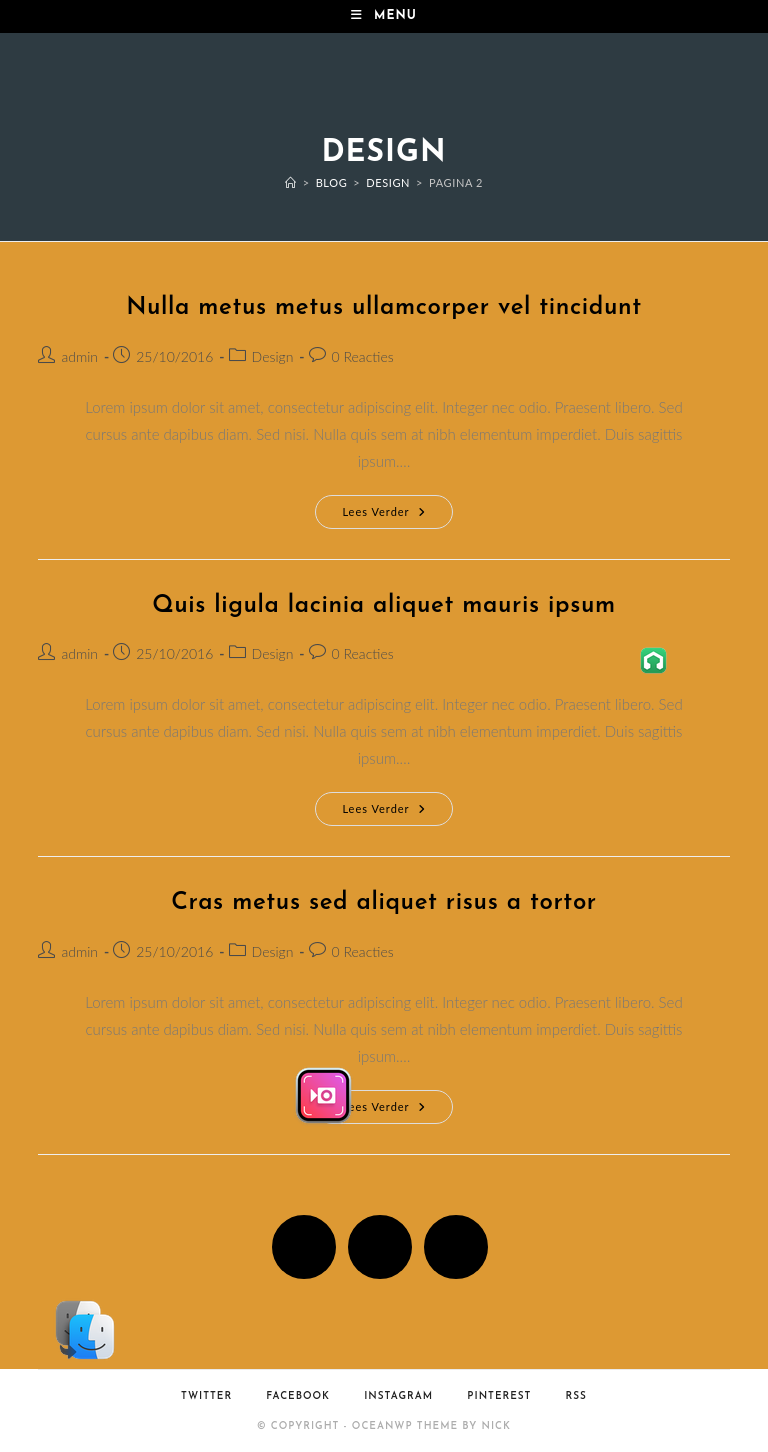  I want to click on open kooha screen recorder, so click(323, 1095).